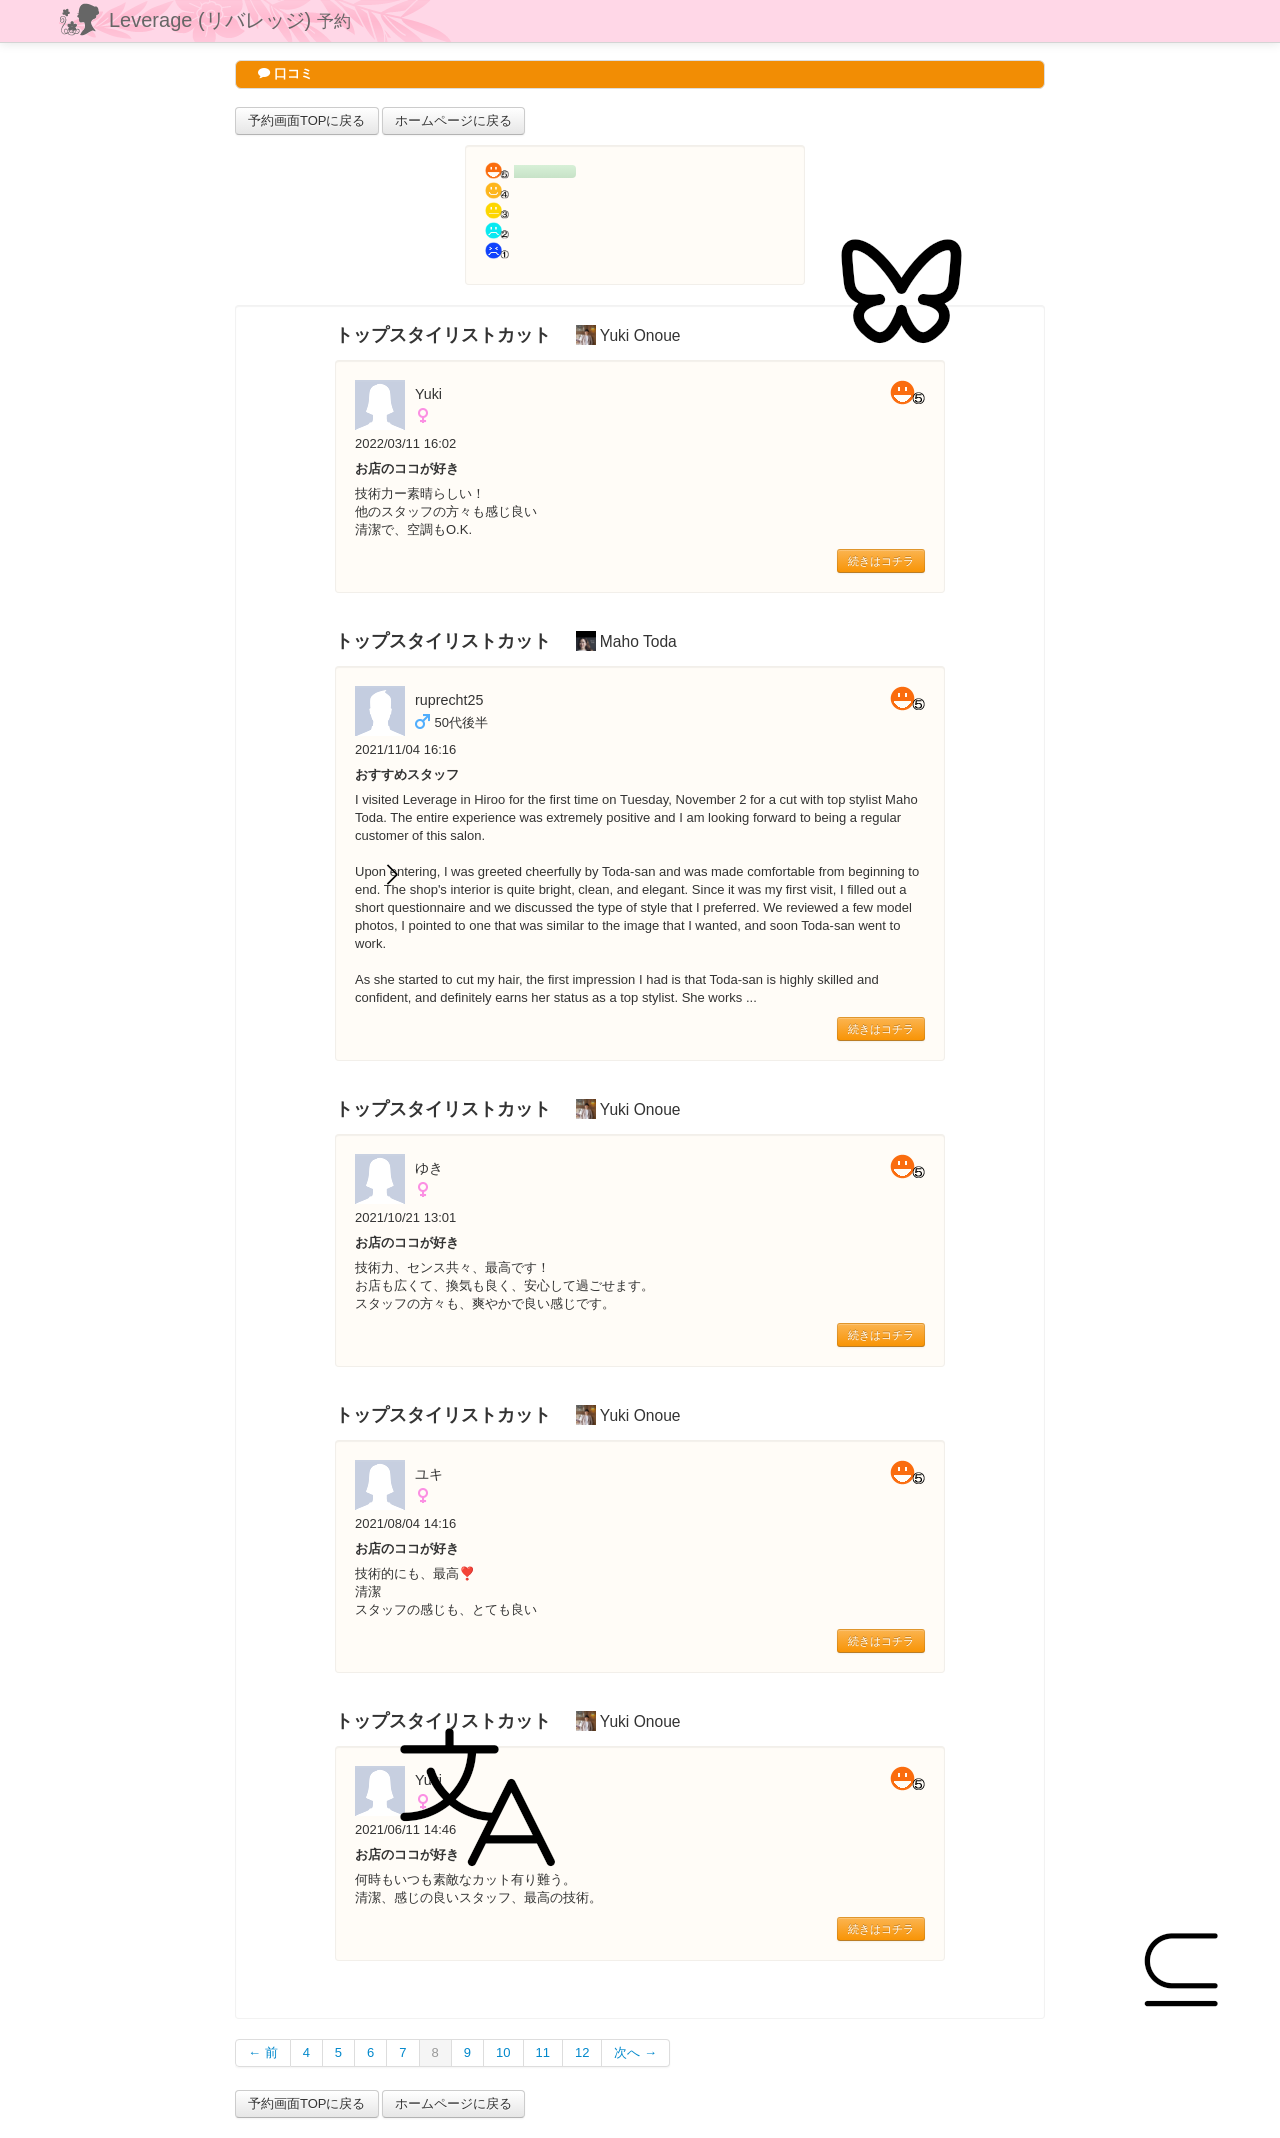  Describe the element at coordinates (1183, 1968) in the screenshot. I see `indicates a subset relationship in mathematical or set operations` at that location.